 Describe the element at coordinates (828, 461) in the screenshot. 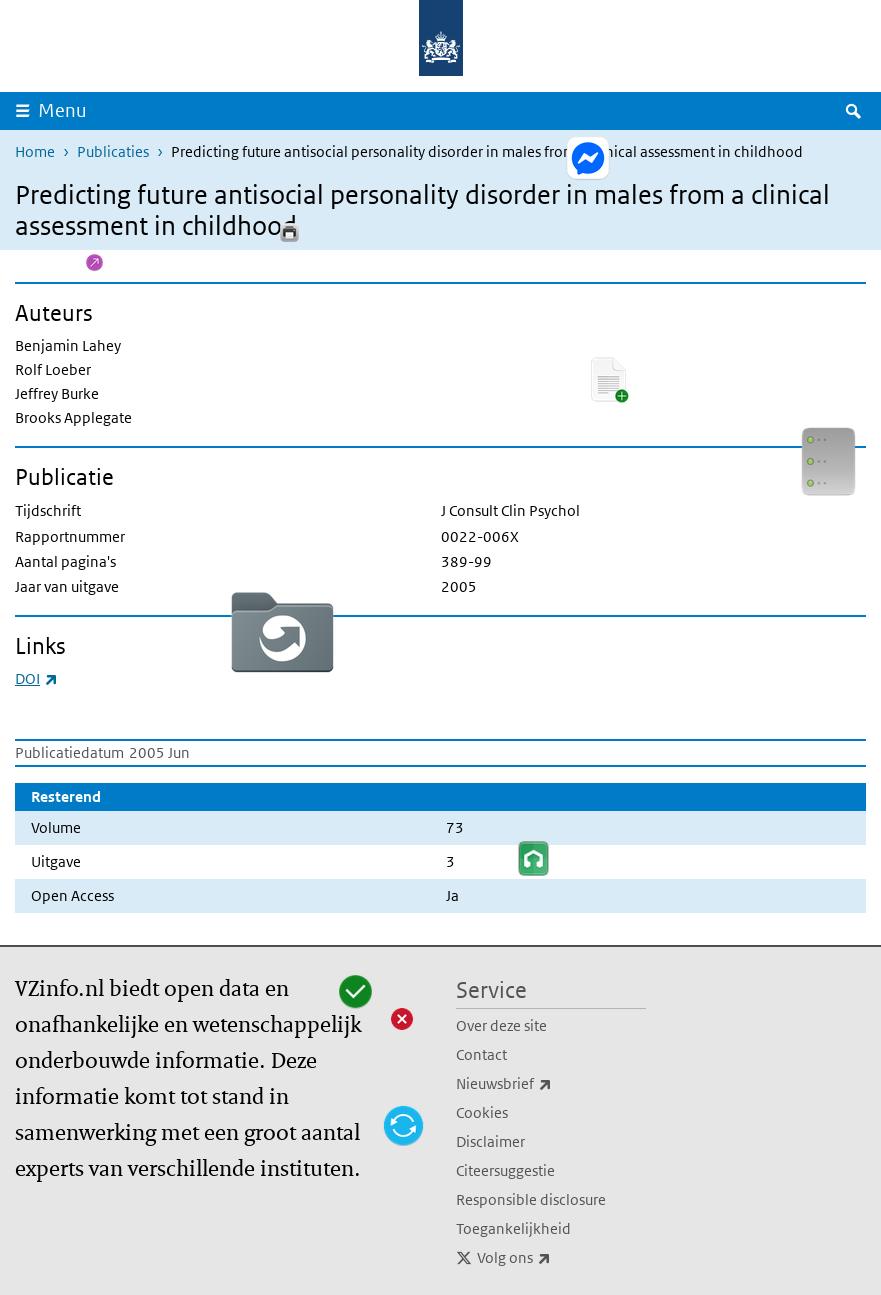

I see `access network server settings` at that location.